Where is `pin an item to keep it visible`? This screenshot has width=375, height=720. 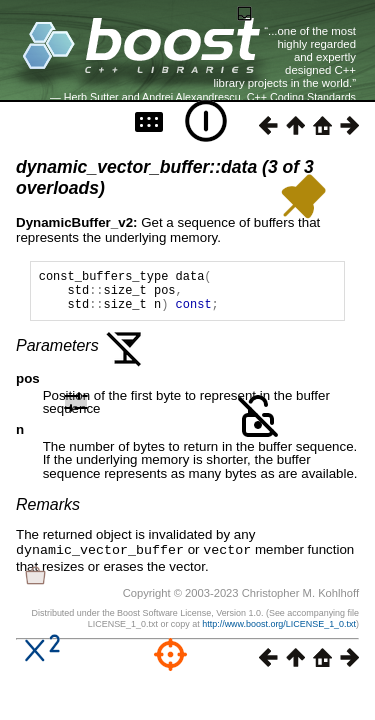
pin an item to keep it visible is located at coordinates (302, 198).